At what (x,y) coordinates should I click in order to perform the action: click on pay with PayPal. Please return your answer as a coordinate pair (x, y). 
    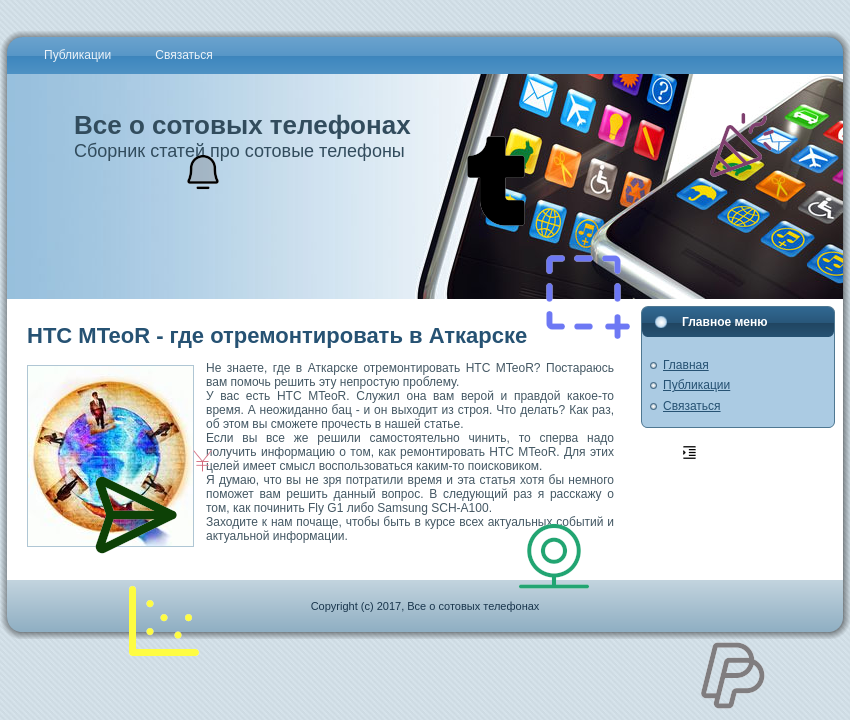
    Looking at the image, I should click on (731, 675).